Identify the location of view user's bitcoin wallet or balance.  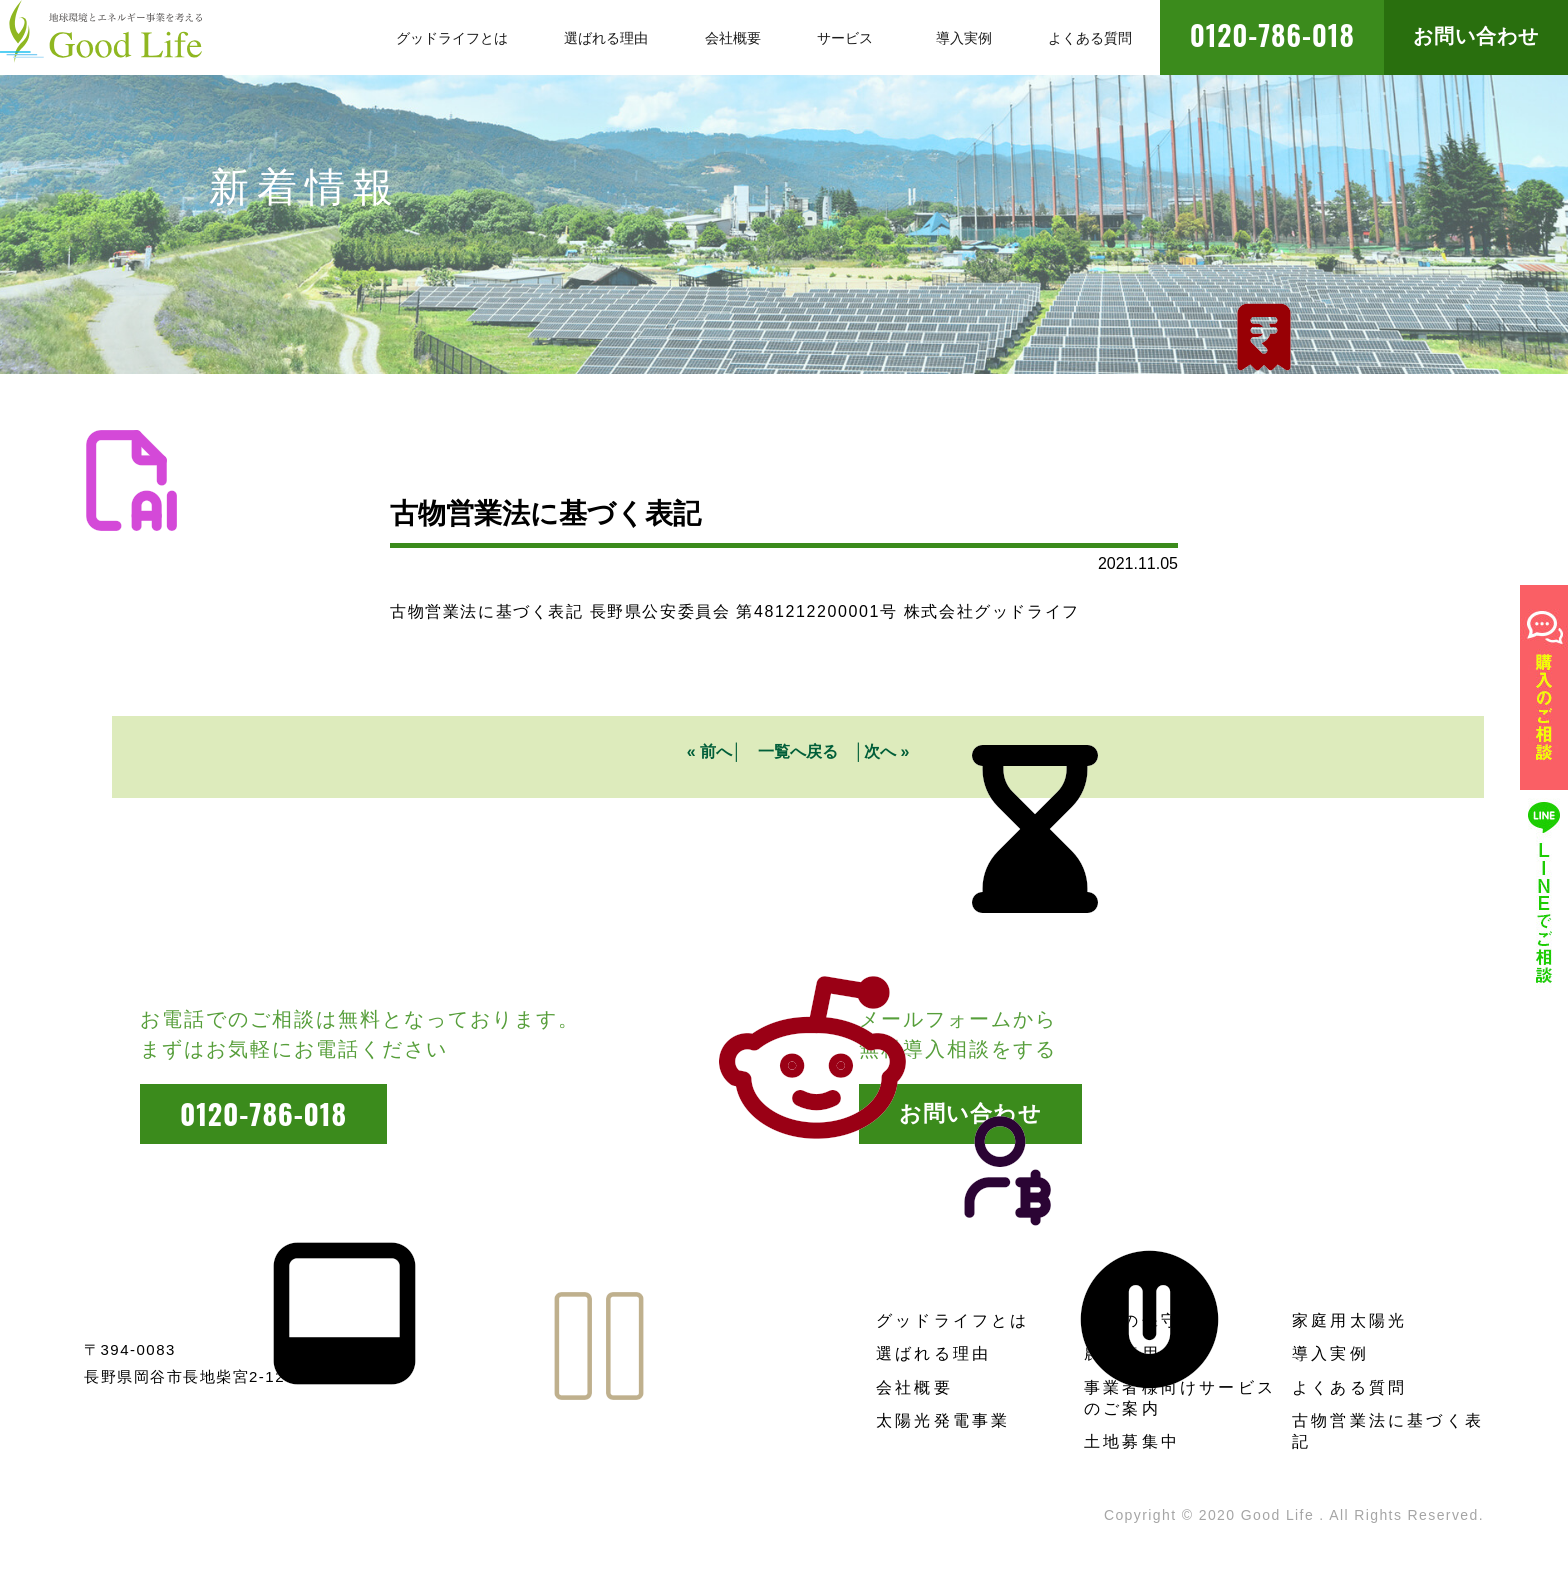
(1000, 1167).